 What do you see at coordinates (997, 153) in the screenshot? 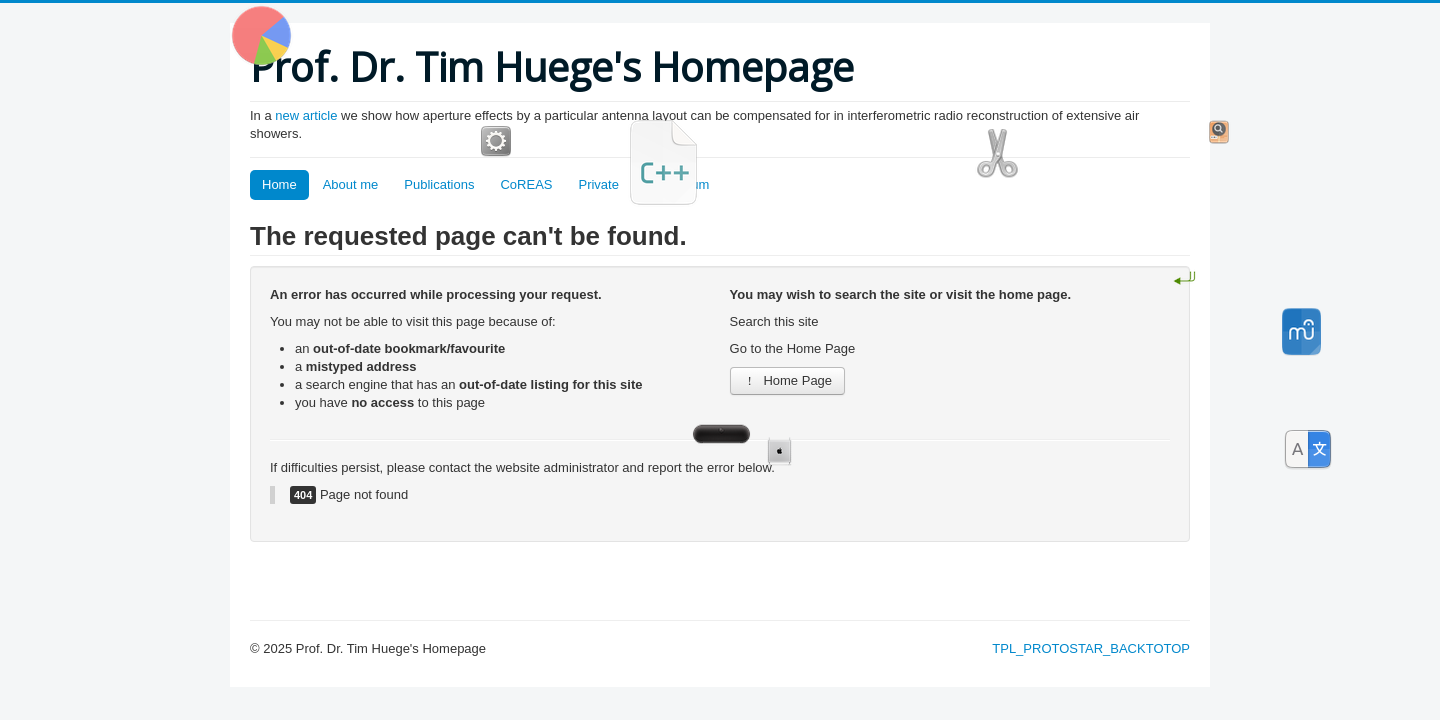
I see `cut selected content to clipboard` at bounding box center [997, 153].